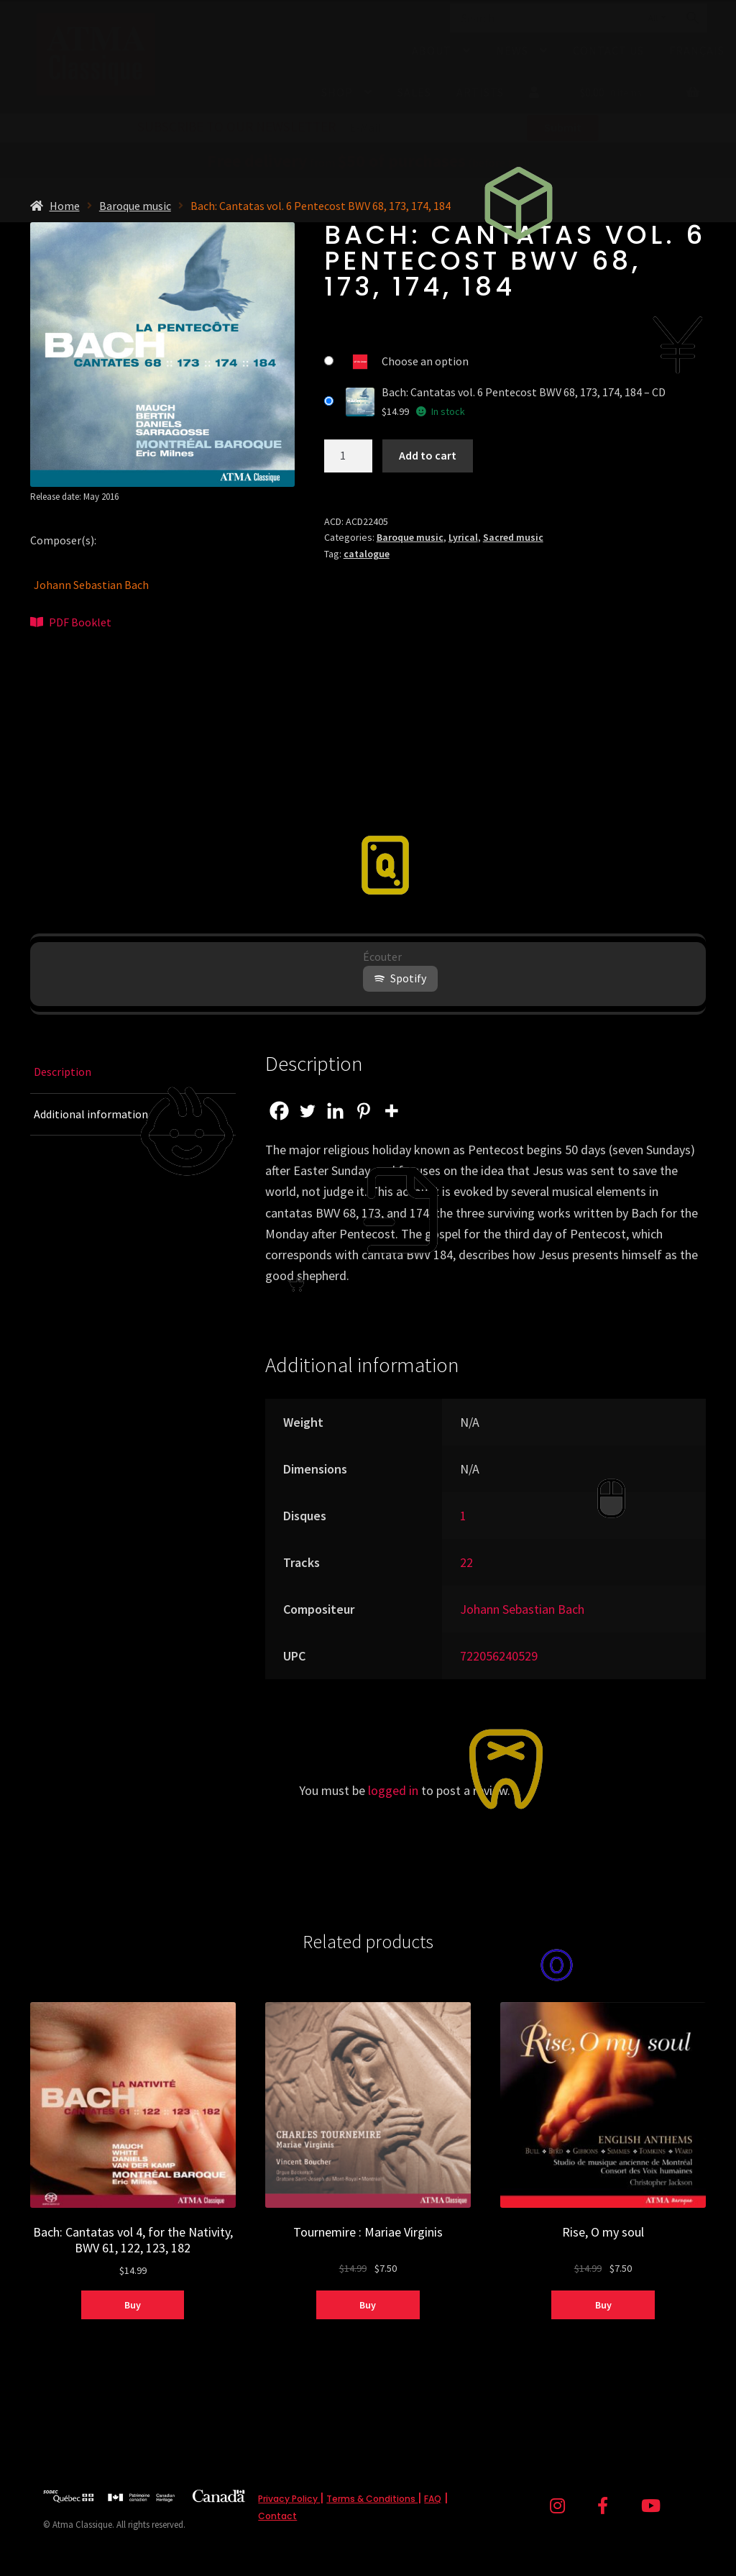 The image size is (736, 2576). I want to click on view 3D model or object, so click(518, 203).